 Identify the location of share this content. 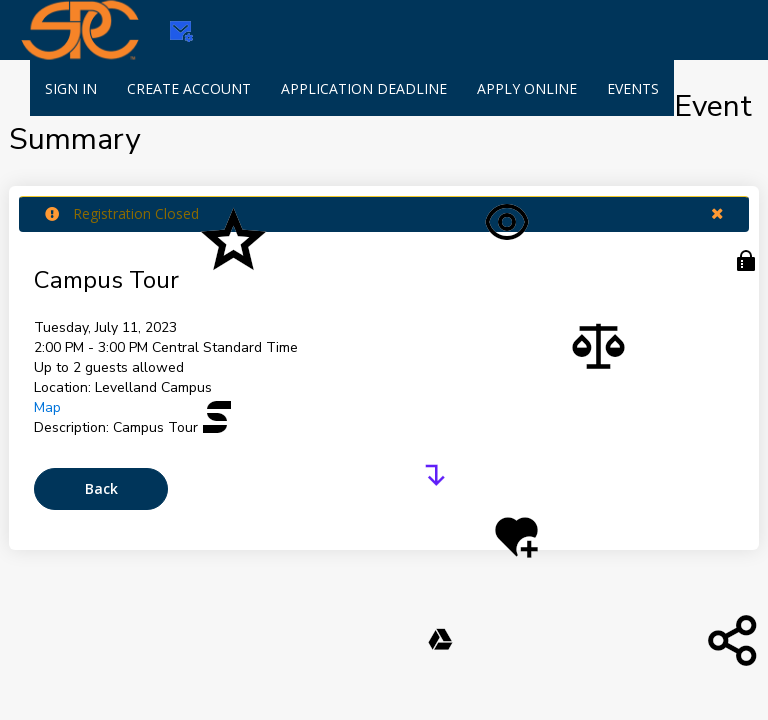
(733, 640).